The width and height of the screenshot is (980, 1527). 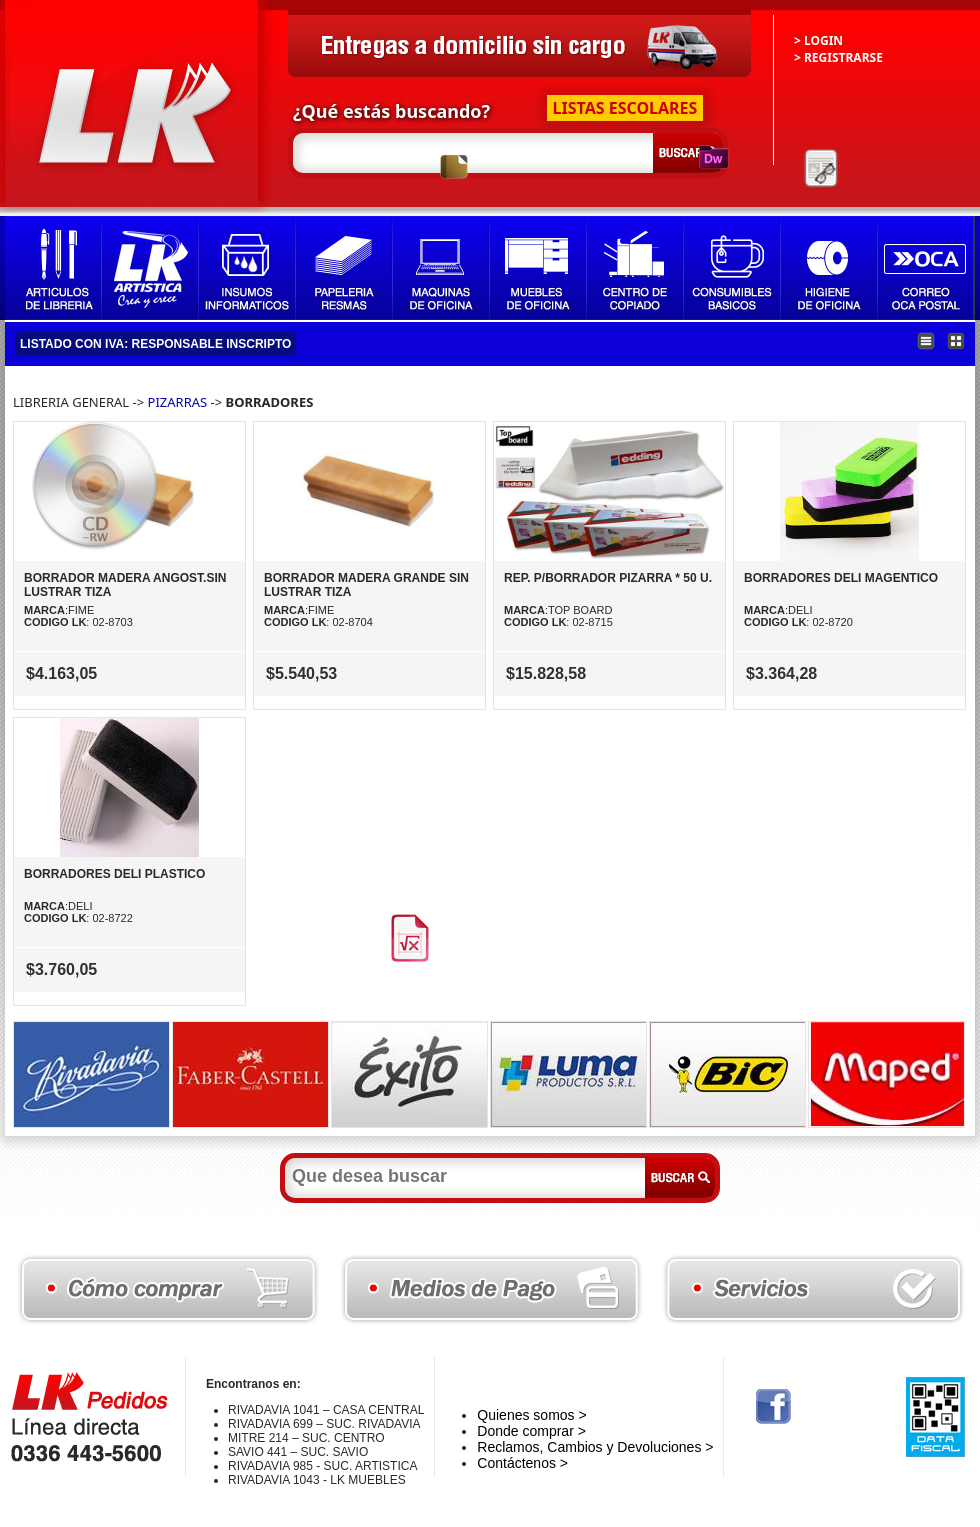 I want to click on access CD-RW disc drive, so click(x=95, y=487).